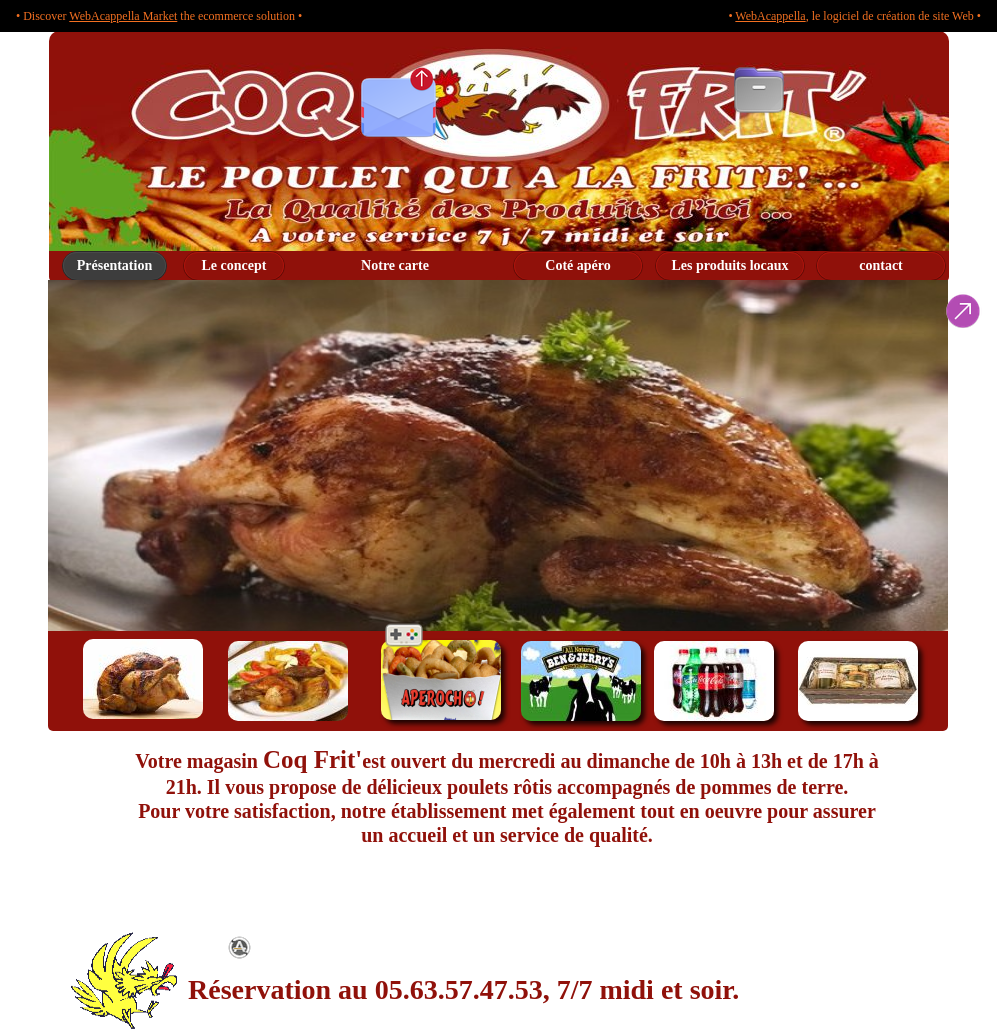 Image resolution: width=997 pixels, height=1031 pixels. Describe the element at coordinates (759, 90) in the screenshot. I see `open the file manager app` at that location.